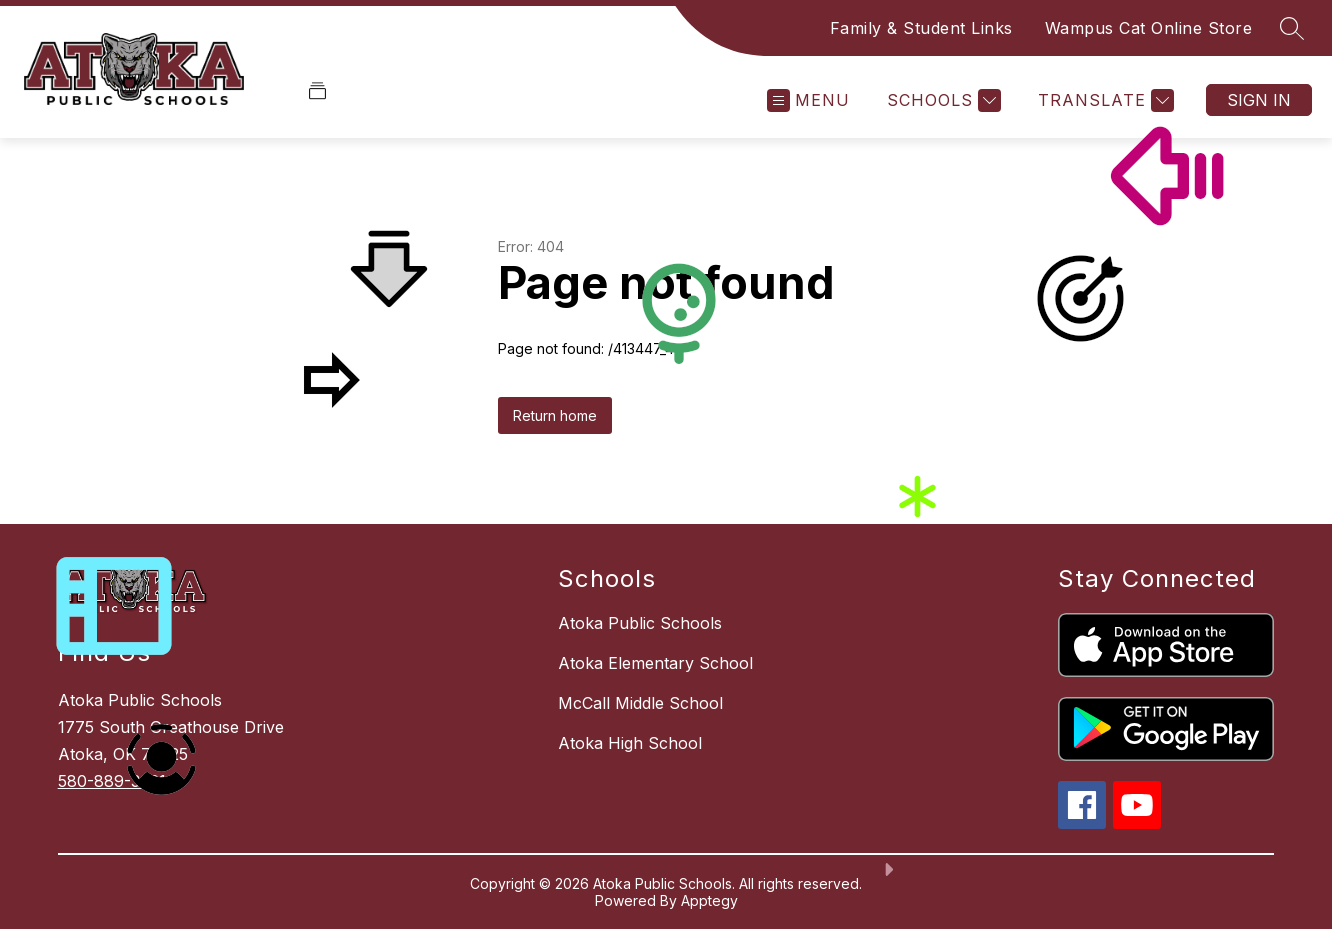 This screenshot has height=929, width=1332. What do you see at coordinates (332, 380) in the screenshot?
I see `forward an email or message` at bounding box center [332, 380].